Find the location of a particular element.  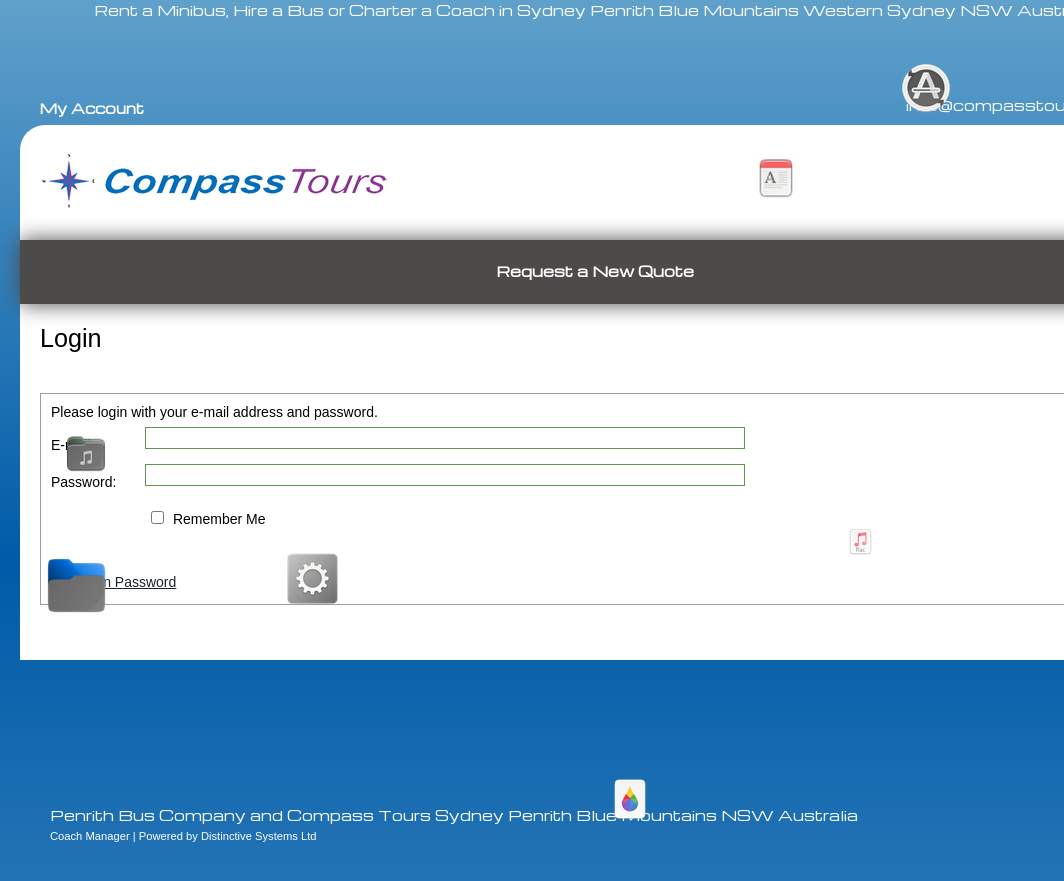

check for available software updates is located at coordinates (926, 88).